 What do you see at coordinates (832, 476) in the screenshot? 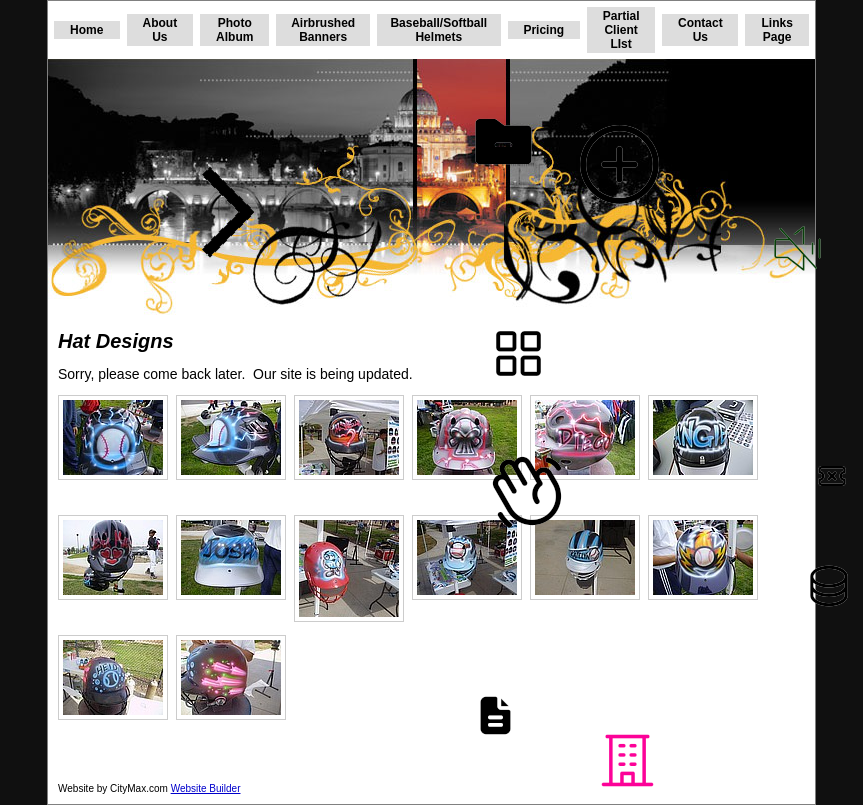
I see `cancel or remove a ticket` at bounding box center [832, 476].